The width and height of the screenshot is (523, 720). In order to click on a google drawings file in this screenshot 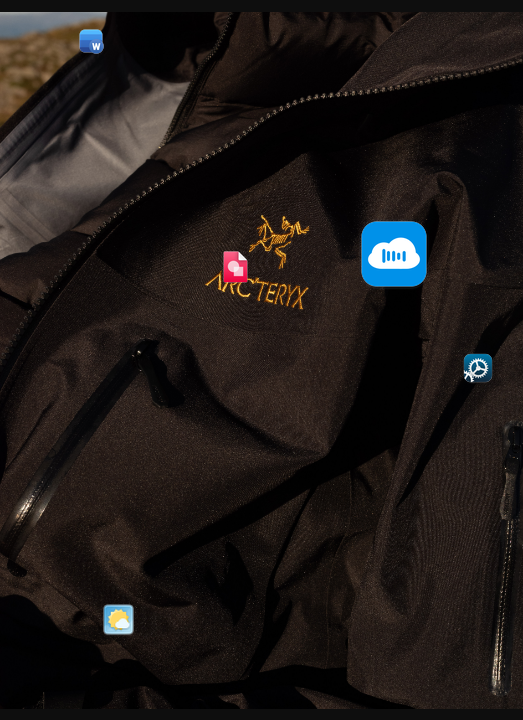, I will do `click(235, 267)`.